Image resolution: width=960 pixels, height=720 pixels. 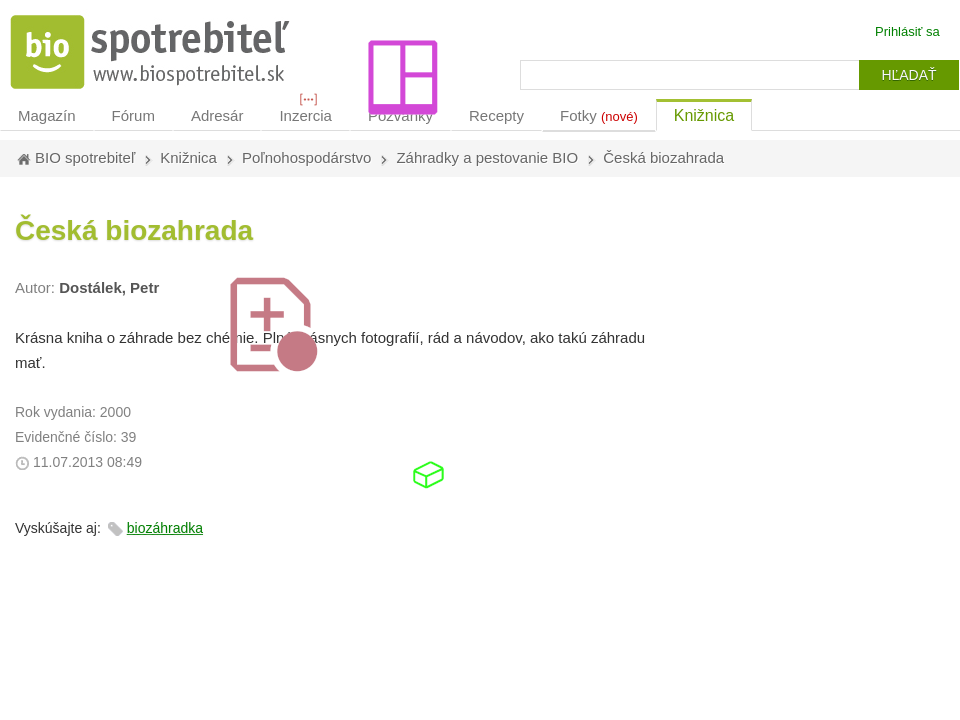 What do you see at coordinates (308, 99) in the screenshot?
I see `wrap selected code with a snippet or block` at bounding box center [308, 99].